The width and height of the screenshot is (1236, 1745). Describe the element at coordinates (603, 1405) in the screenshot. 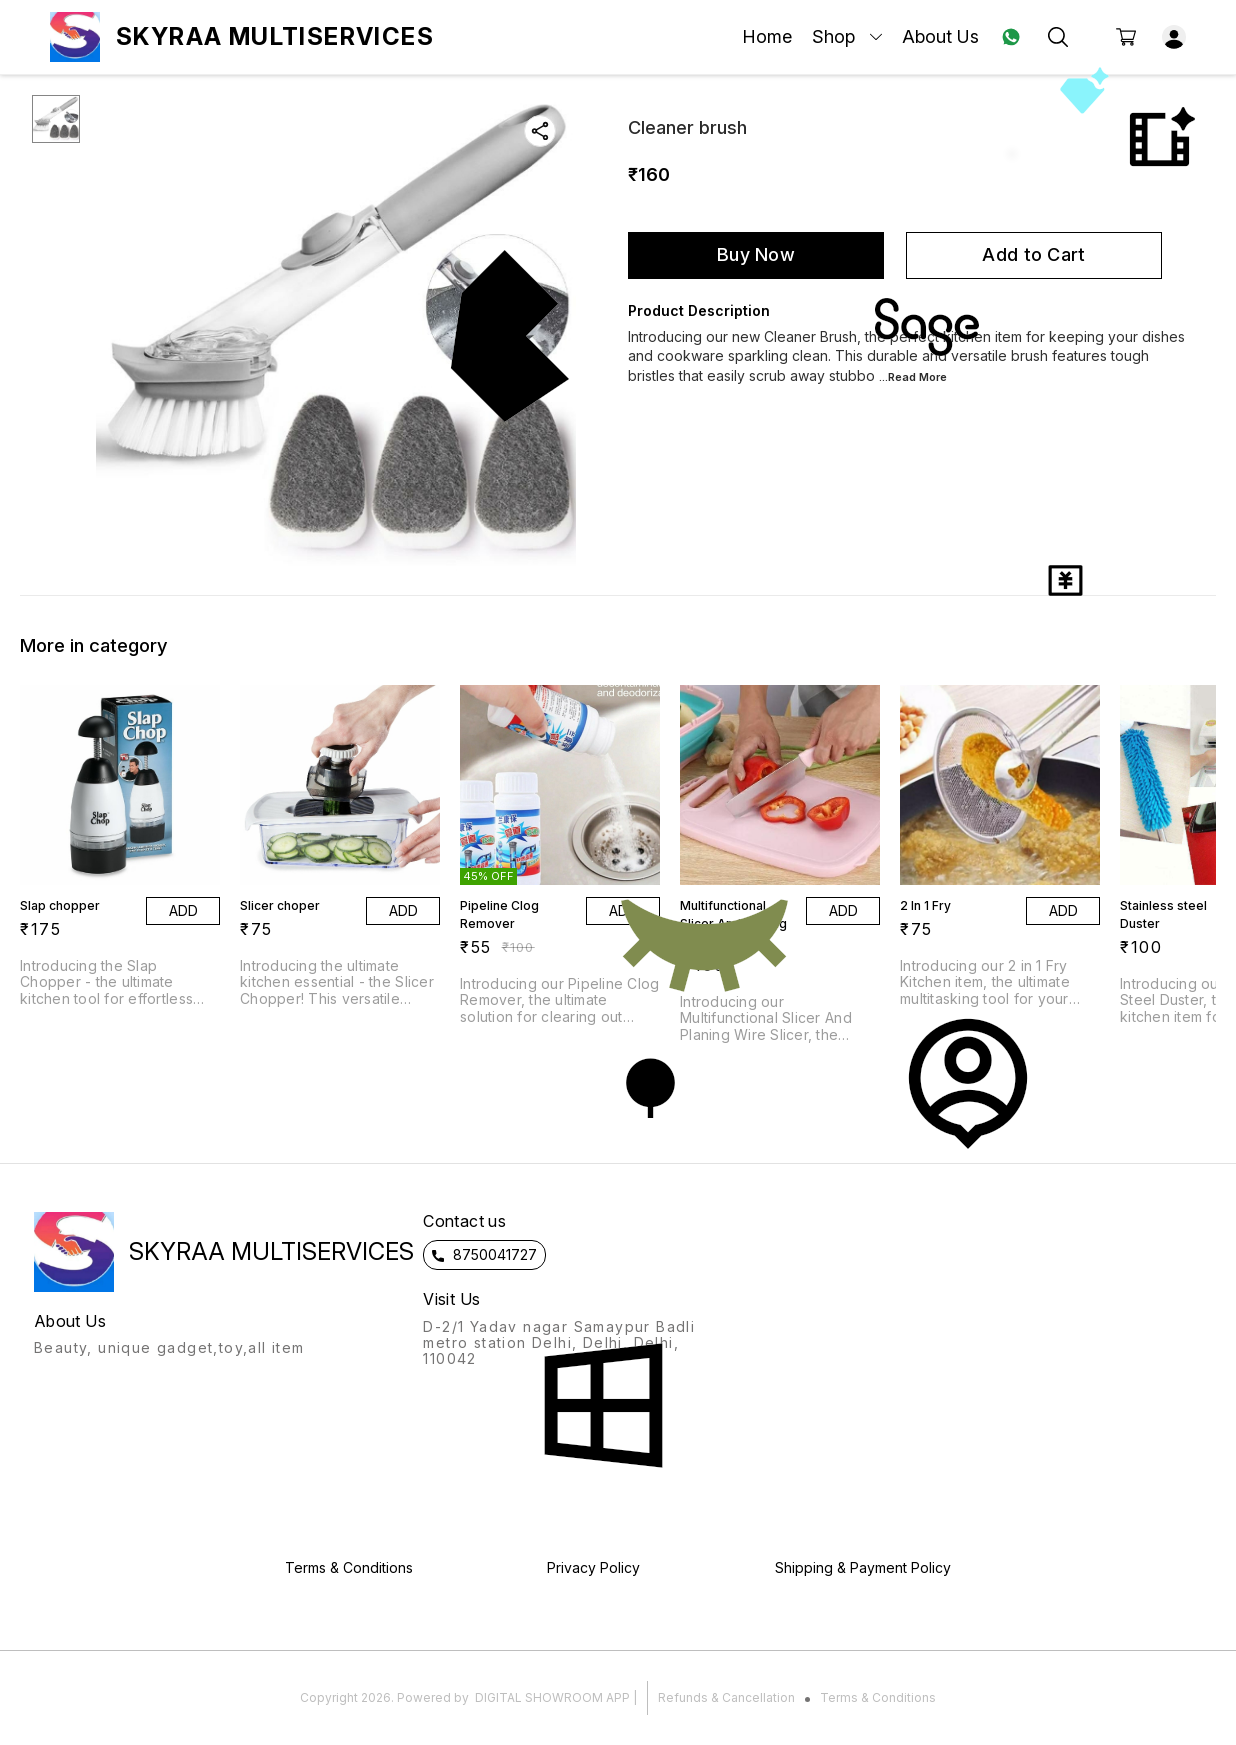

I see `open windows settings or system options` at that location.